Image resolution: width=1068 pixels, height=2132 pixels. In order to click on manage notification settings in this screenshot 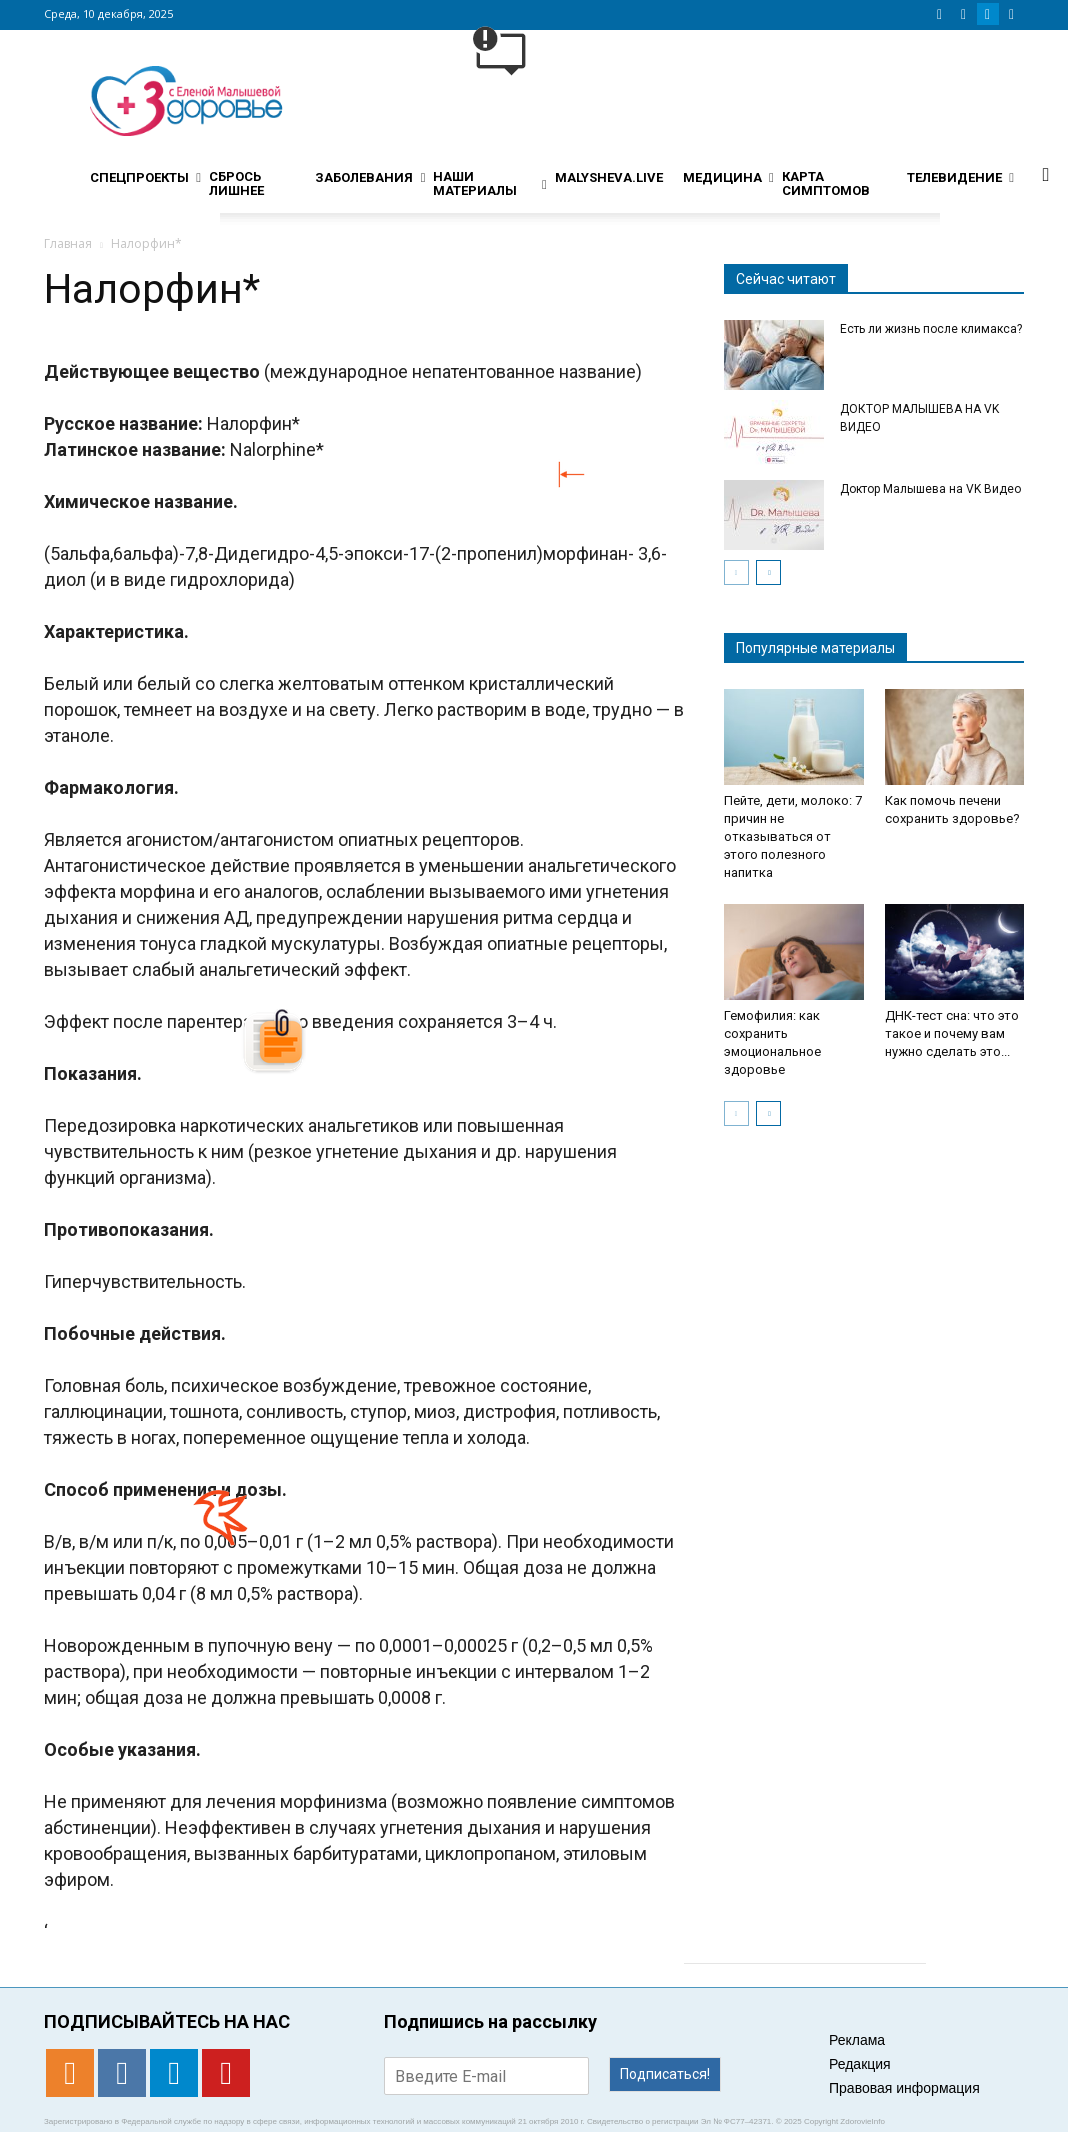, I will do `click(501, 51)`.